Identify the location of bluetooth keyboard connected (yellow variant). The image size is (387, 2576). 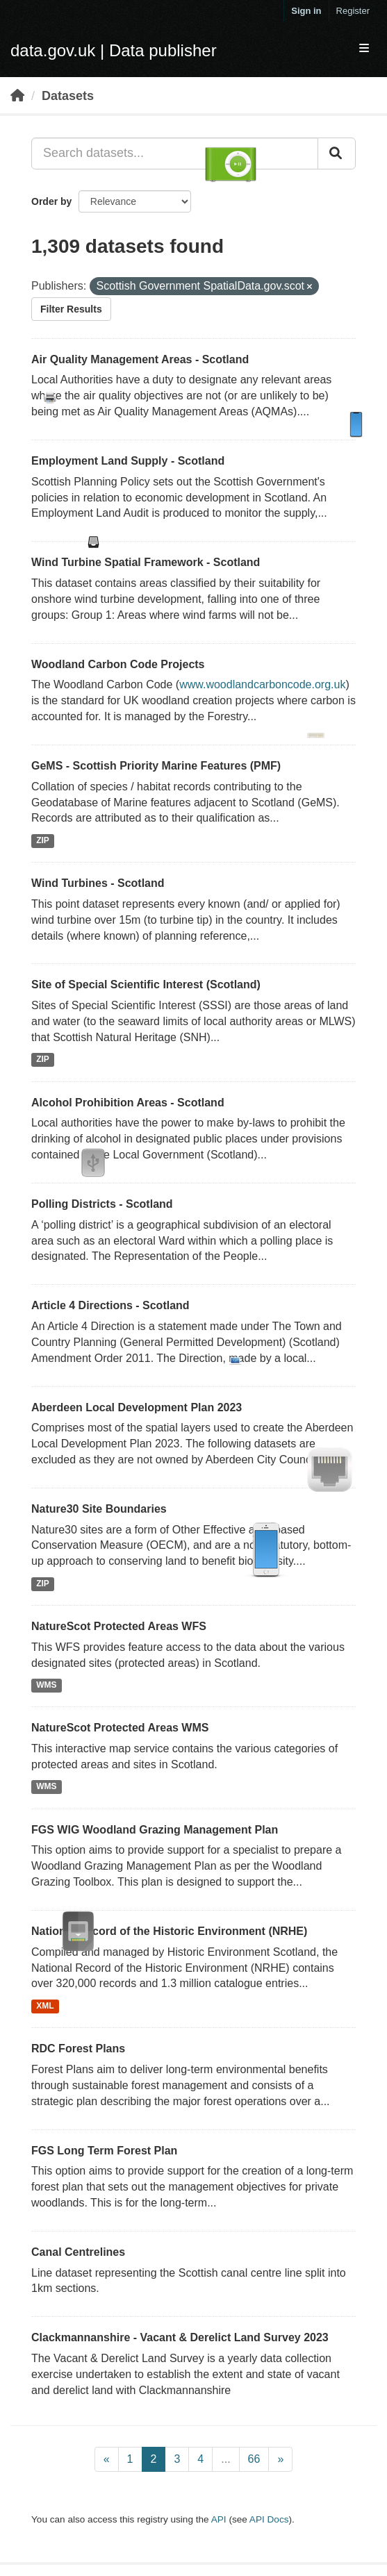
(315, 735).